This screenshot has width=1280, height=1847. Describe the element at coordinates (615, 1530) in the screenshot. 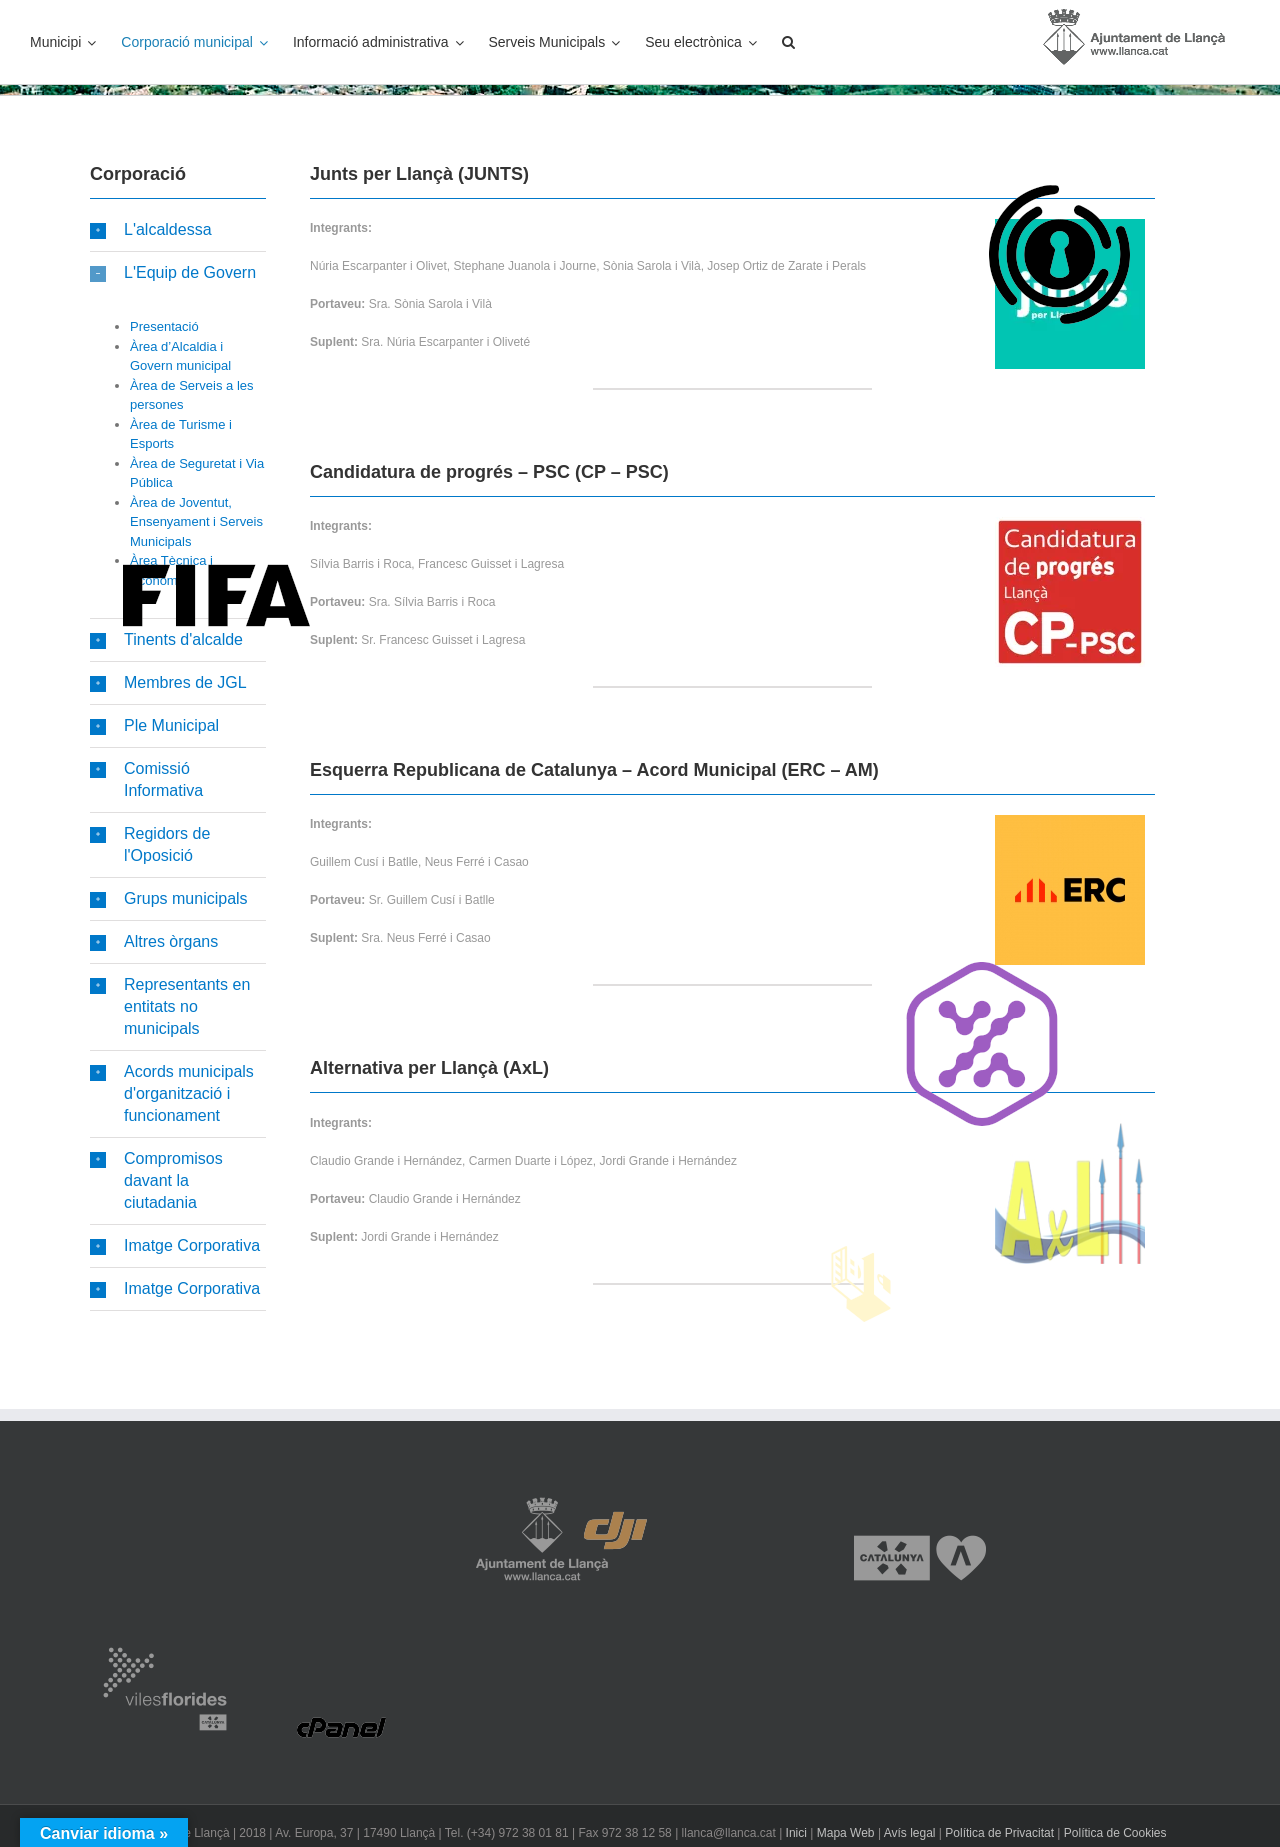

I see `DJI brand logo` at that location.